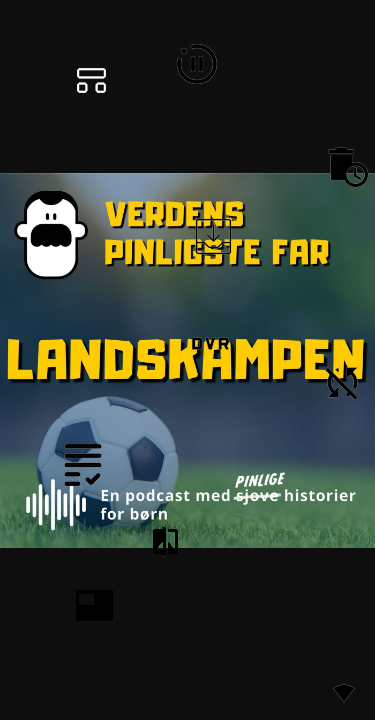  I want to click on view code structure or hierarchy, so click(91, 80).